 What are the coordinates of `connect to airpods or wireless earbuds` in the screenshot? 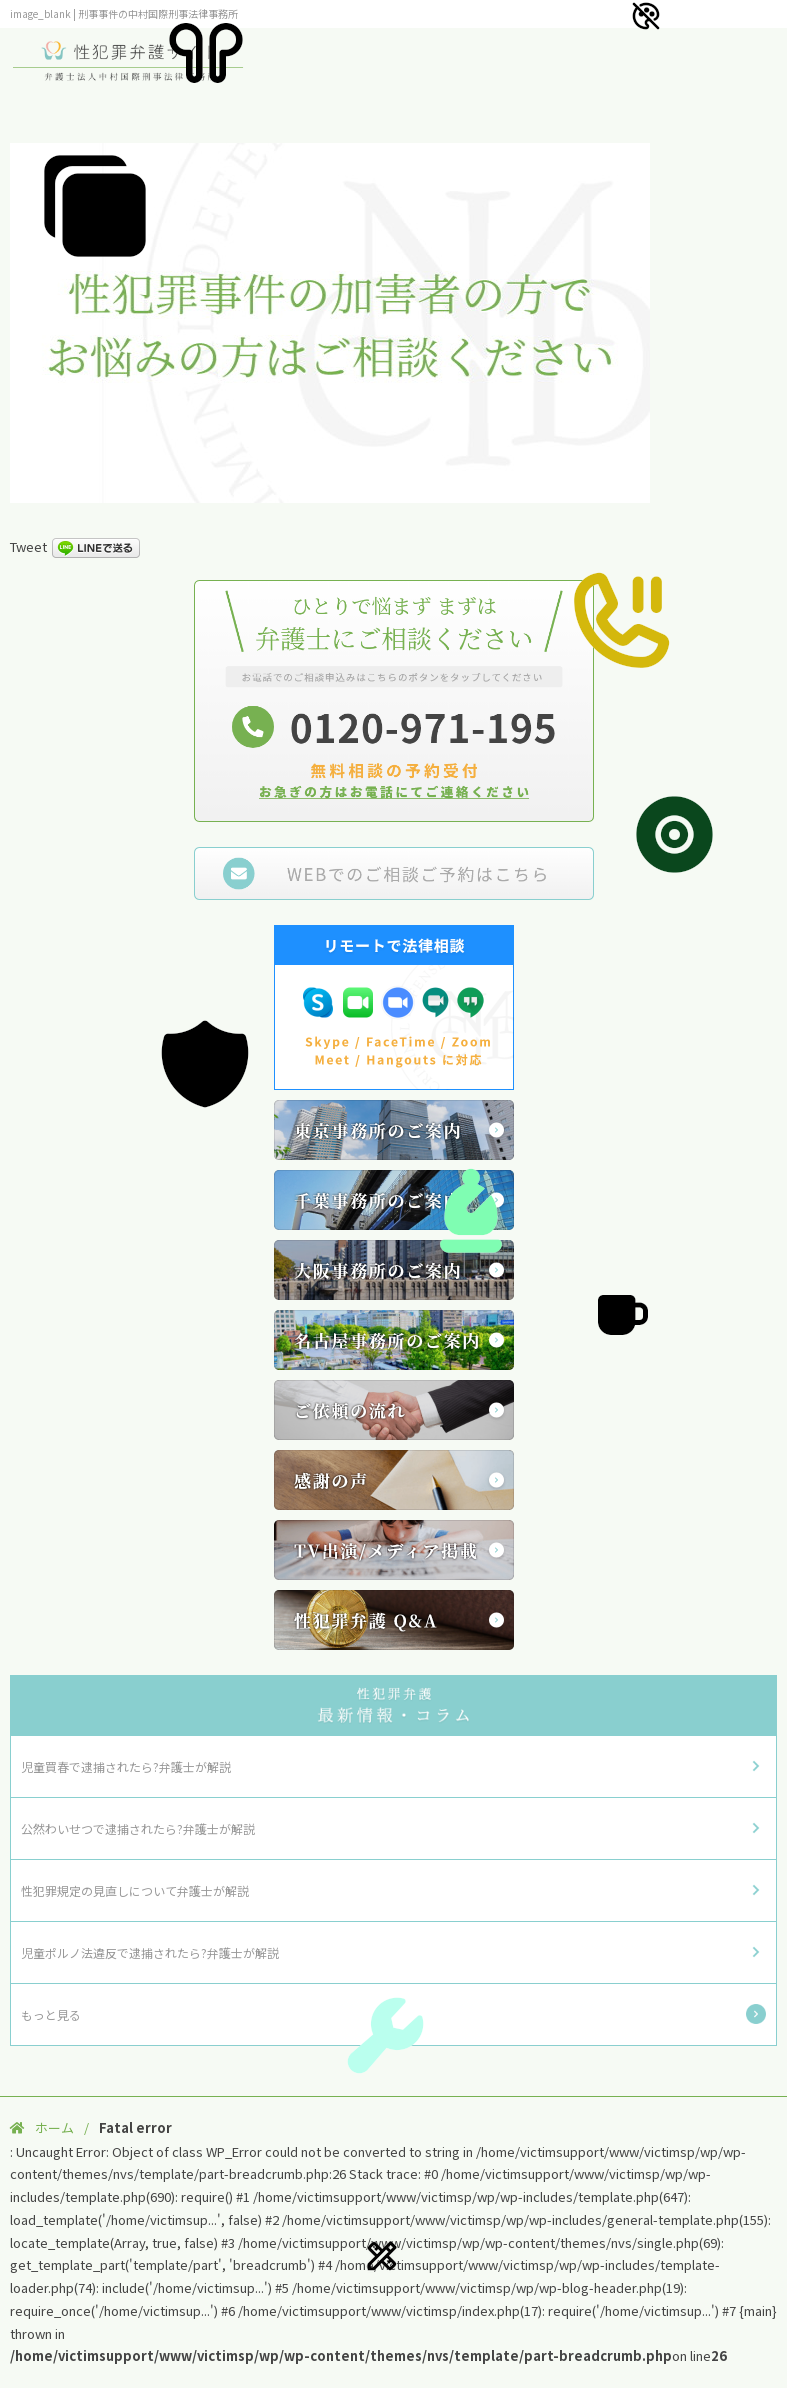 It's located at (206, 53).